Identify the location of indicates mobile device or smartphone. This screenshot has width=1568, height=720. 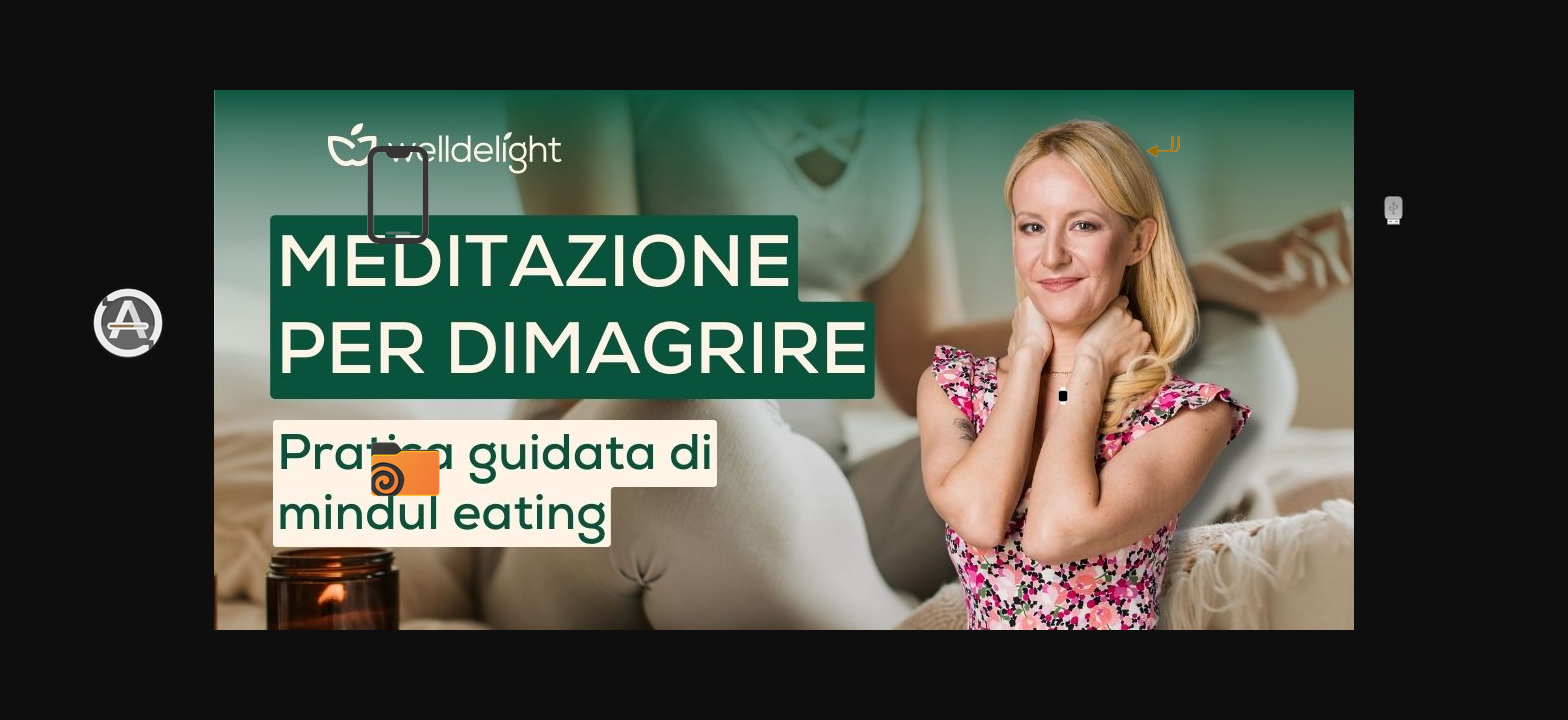
(398, 195).